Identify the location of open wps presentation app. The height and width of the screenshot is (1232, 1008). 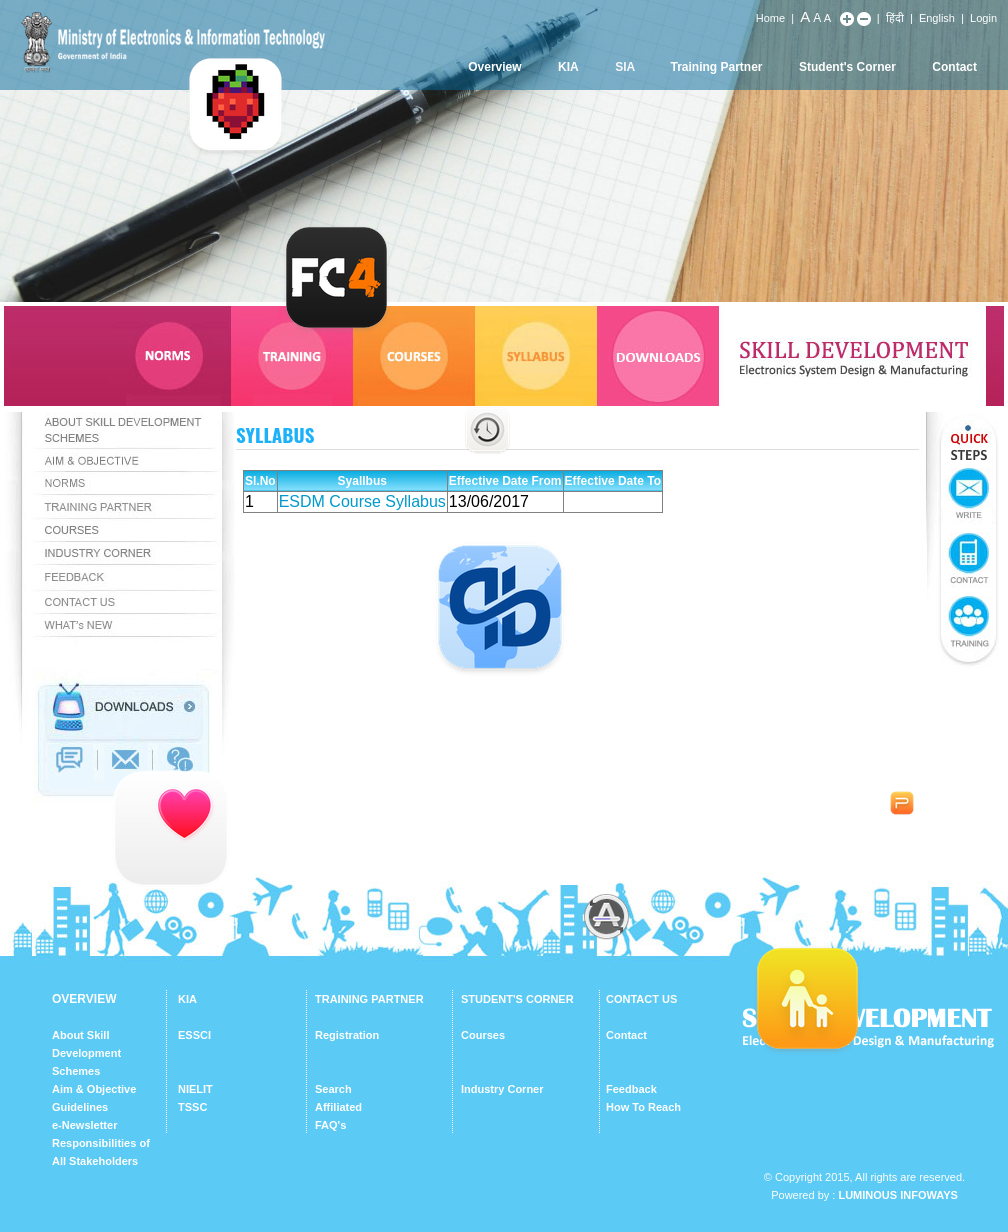
(902, 803).